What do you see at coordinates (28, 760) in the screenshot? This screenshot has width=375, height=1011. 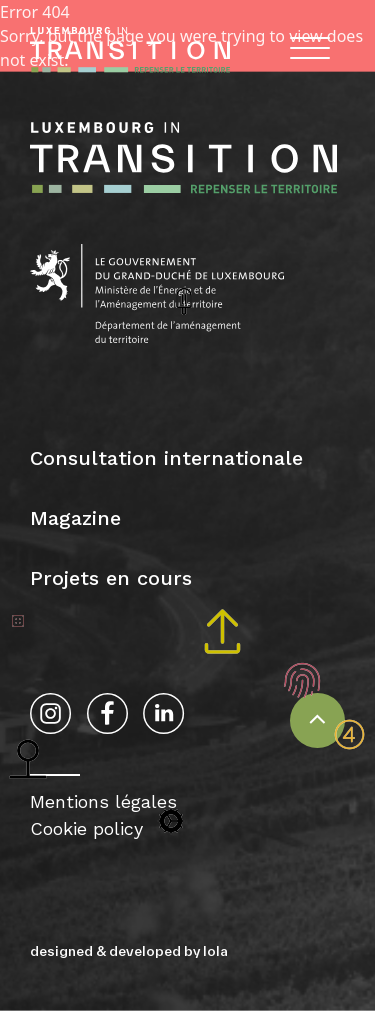 I see `mark a location on the map` at bounding box center [28, 760].